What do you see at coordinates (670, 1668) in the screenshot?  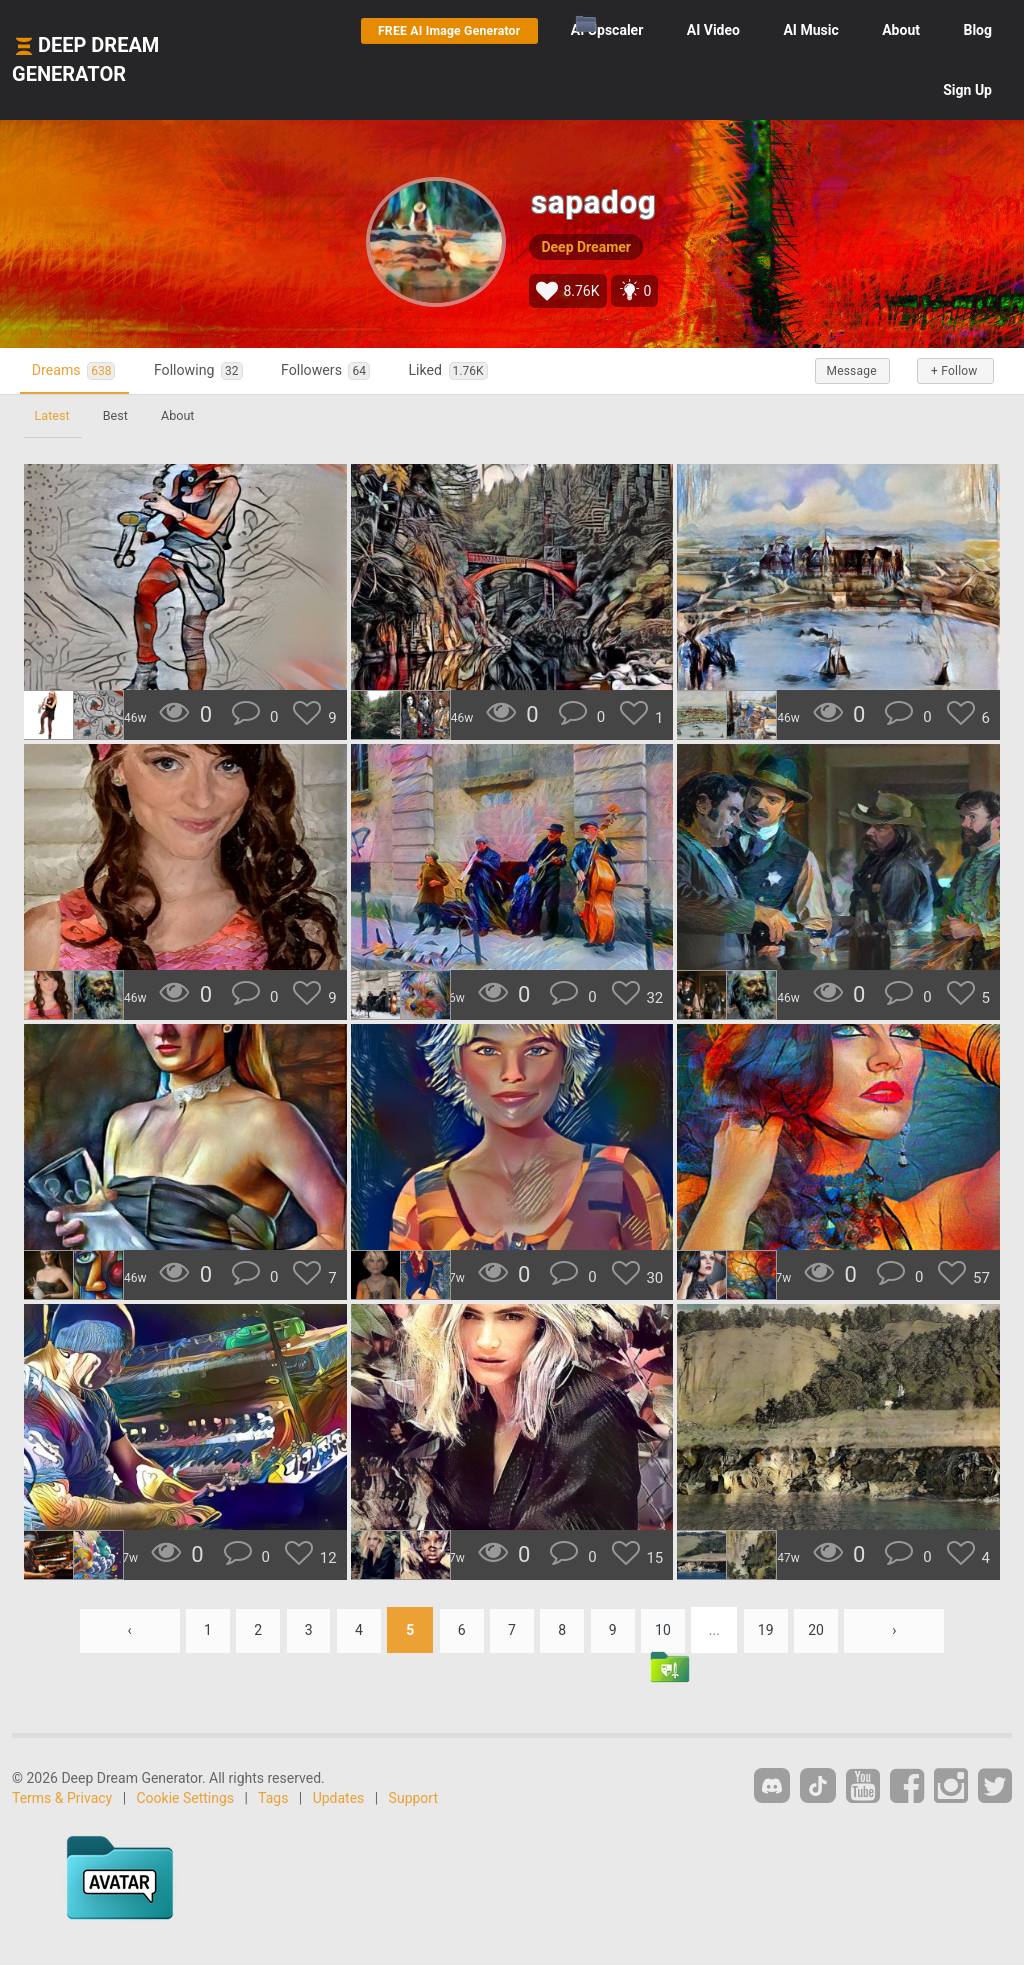 I see `open game development projects folder` at bounding box center [670, 1668].